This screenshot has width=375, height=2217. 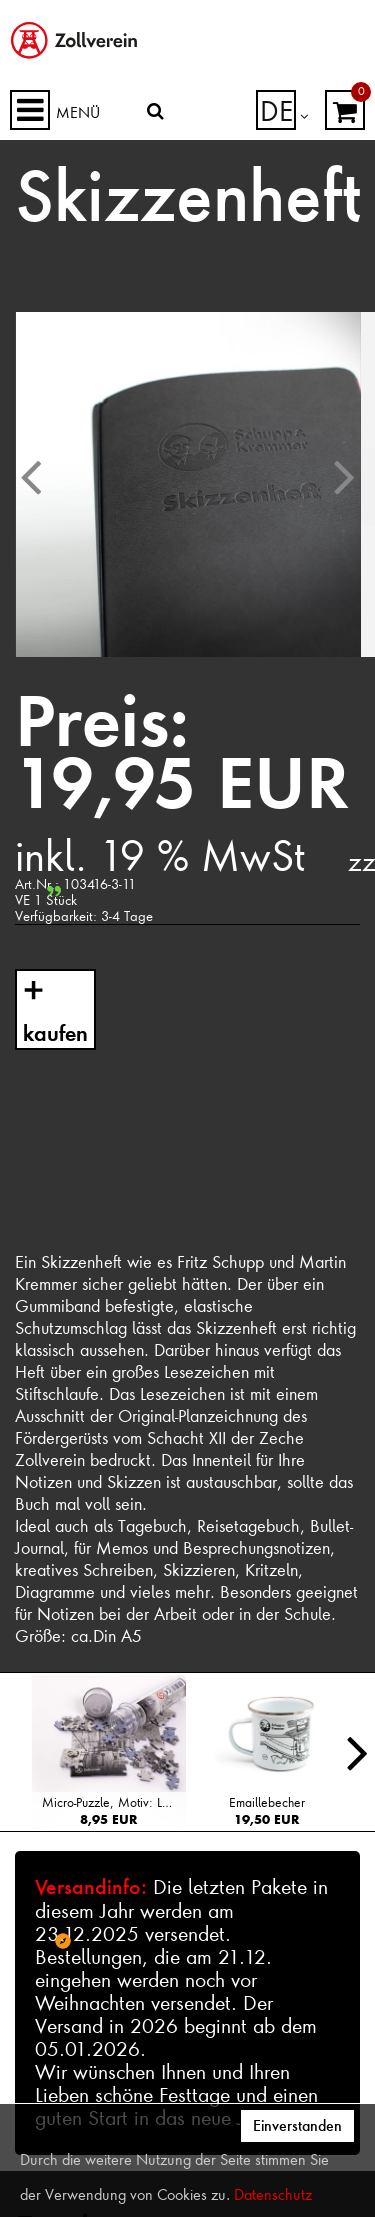 I want to click on open compass or navigation app, so click(x=63, y=1941).